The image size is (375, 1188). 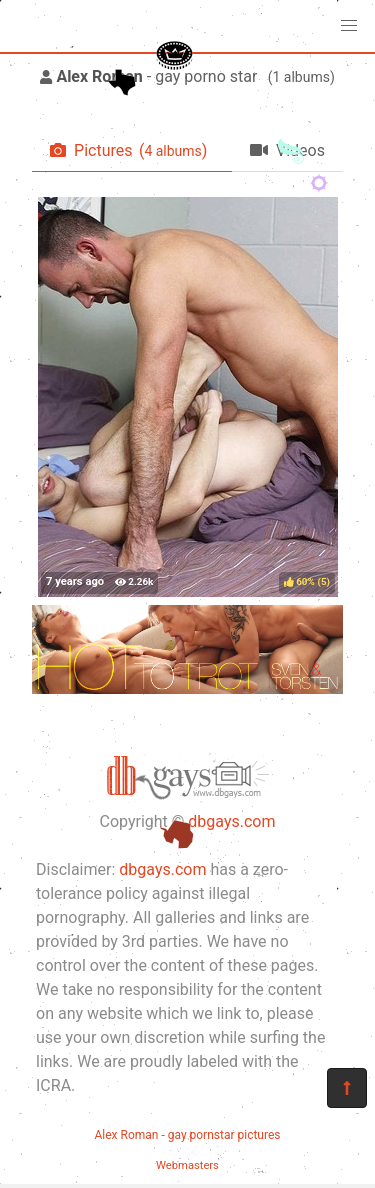 What do you see at coordinates (319, 183) in the screenshot?
I see `spikeball game or sports activity` at bounding box center [319, 183].